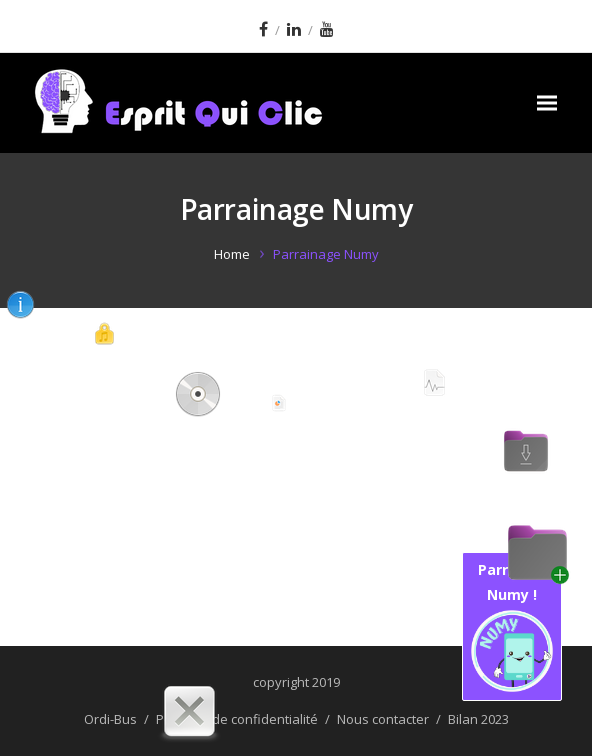  I want to click on open downloads folder, so click(526, 451).